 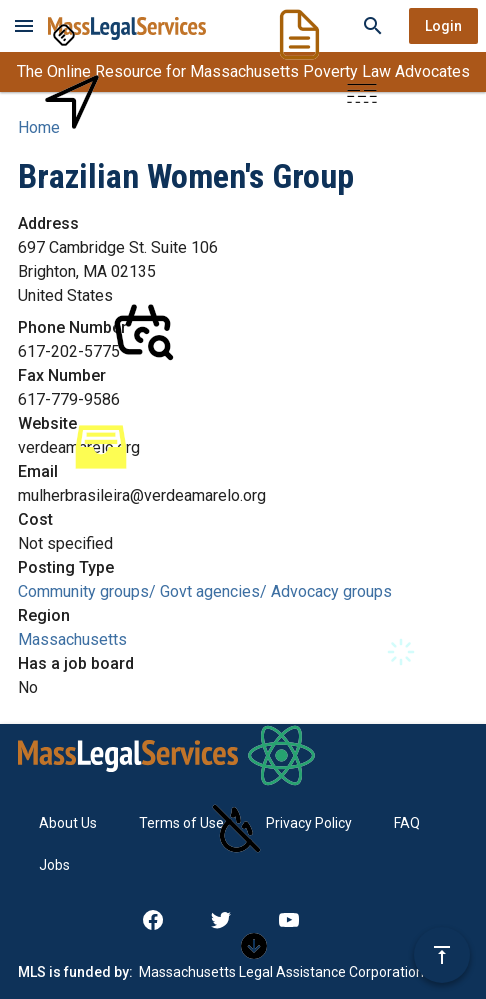 I want to click on disable hot or trending content, so click(x=236, y=828).